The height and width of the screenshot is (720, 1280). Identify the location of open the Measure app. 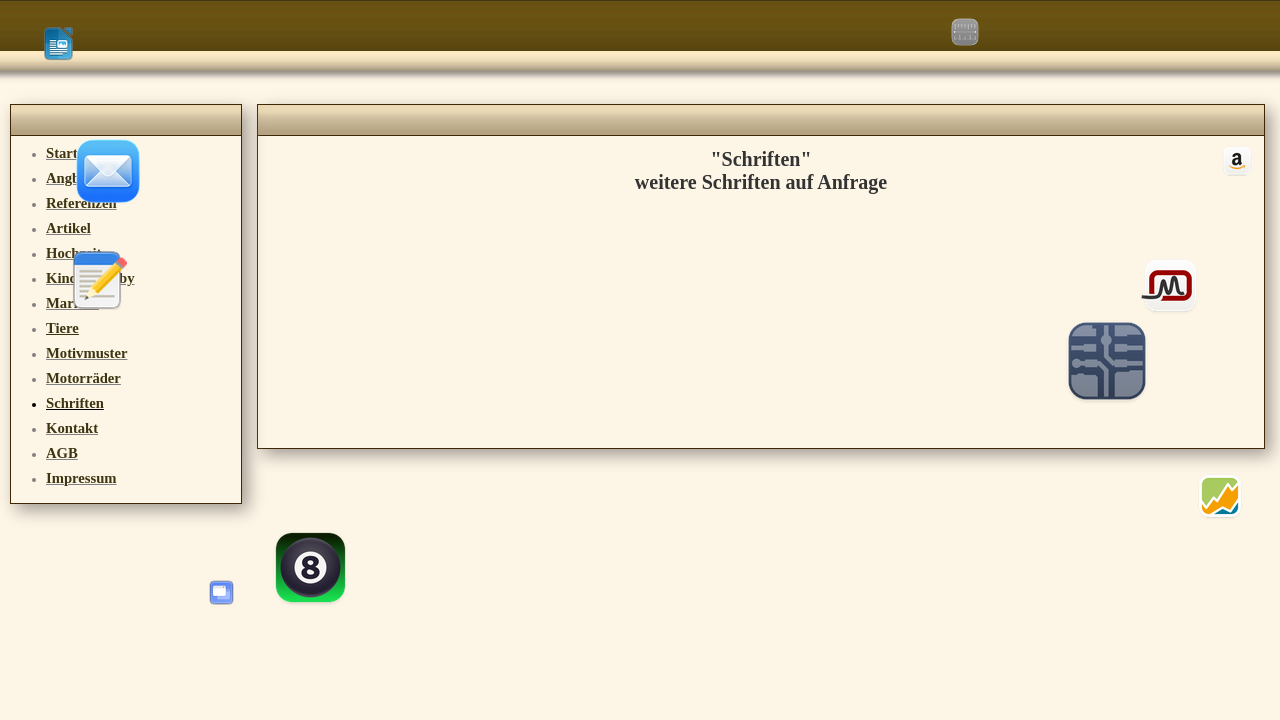
(965, 32).